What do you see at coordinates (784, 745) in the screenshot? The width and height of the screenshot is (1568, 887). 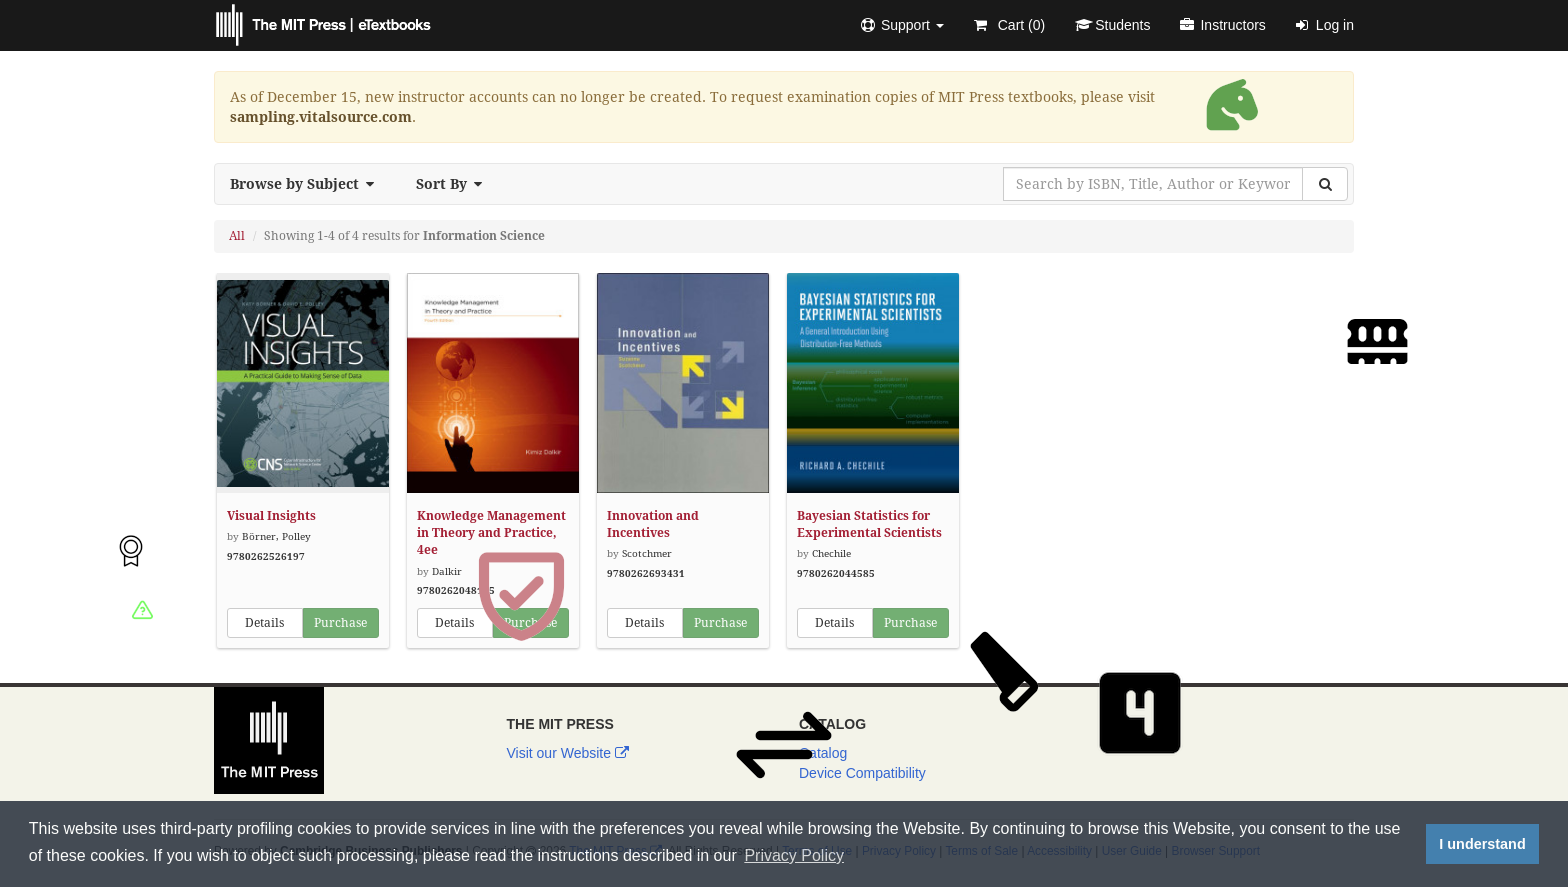 I see `switch or swap between two items` at bounding box center [784, 745].